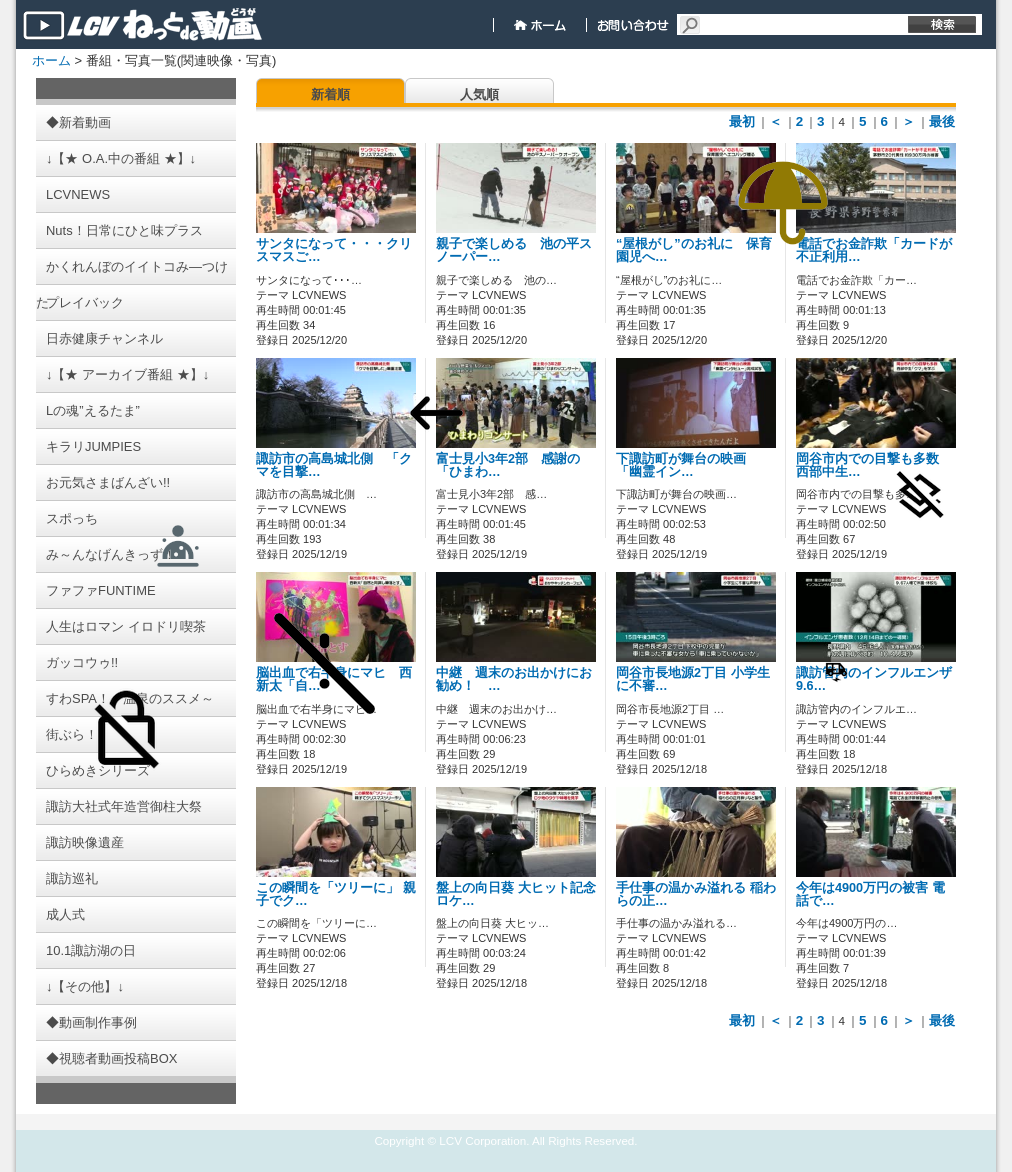 The height and width of the screenshot is (1172, 1012). Describe the element at coordinates (836, 671) in the screenshot. I see `select electric rickshaw as transport option` at that location.